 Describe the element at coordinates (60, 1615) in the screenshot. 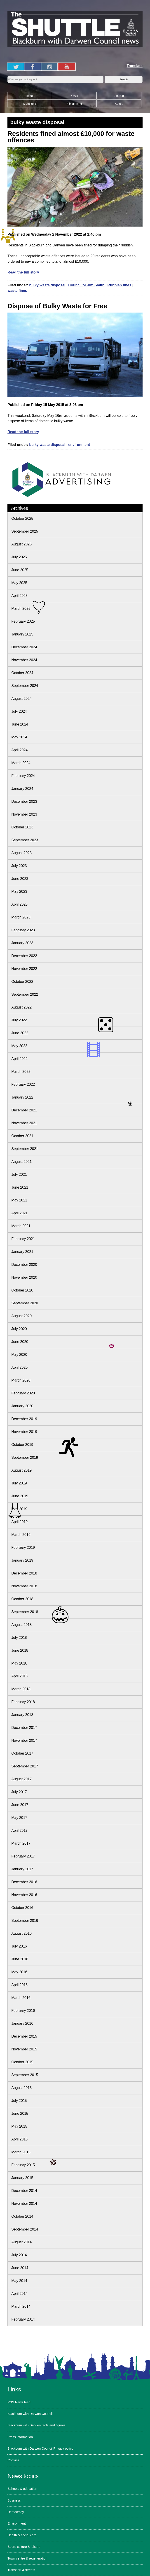

I see `access halloween-themed content or events` at that location.